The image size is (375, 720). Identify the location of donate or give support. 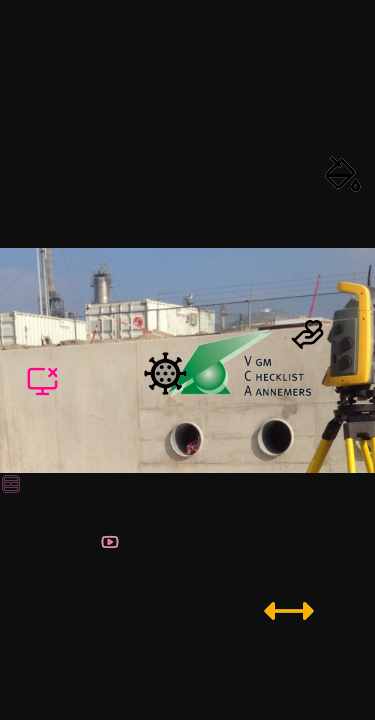
(307, 334).